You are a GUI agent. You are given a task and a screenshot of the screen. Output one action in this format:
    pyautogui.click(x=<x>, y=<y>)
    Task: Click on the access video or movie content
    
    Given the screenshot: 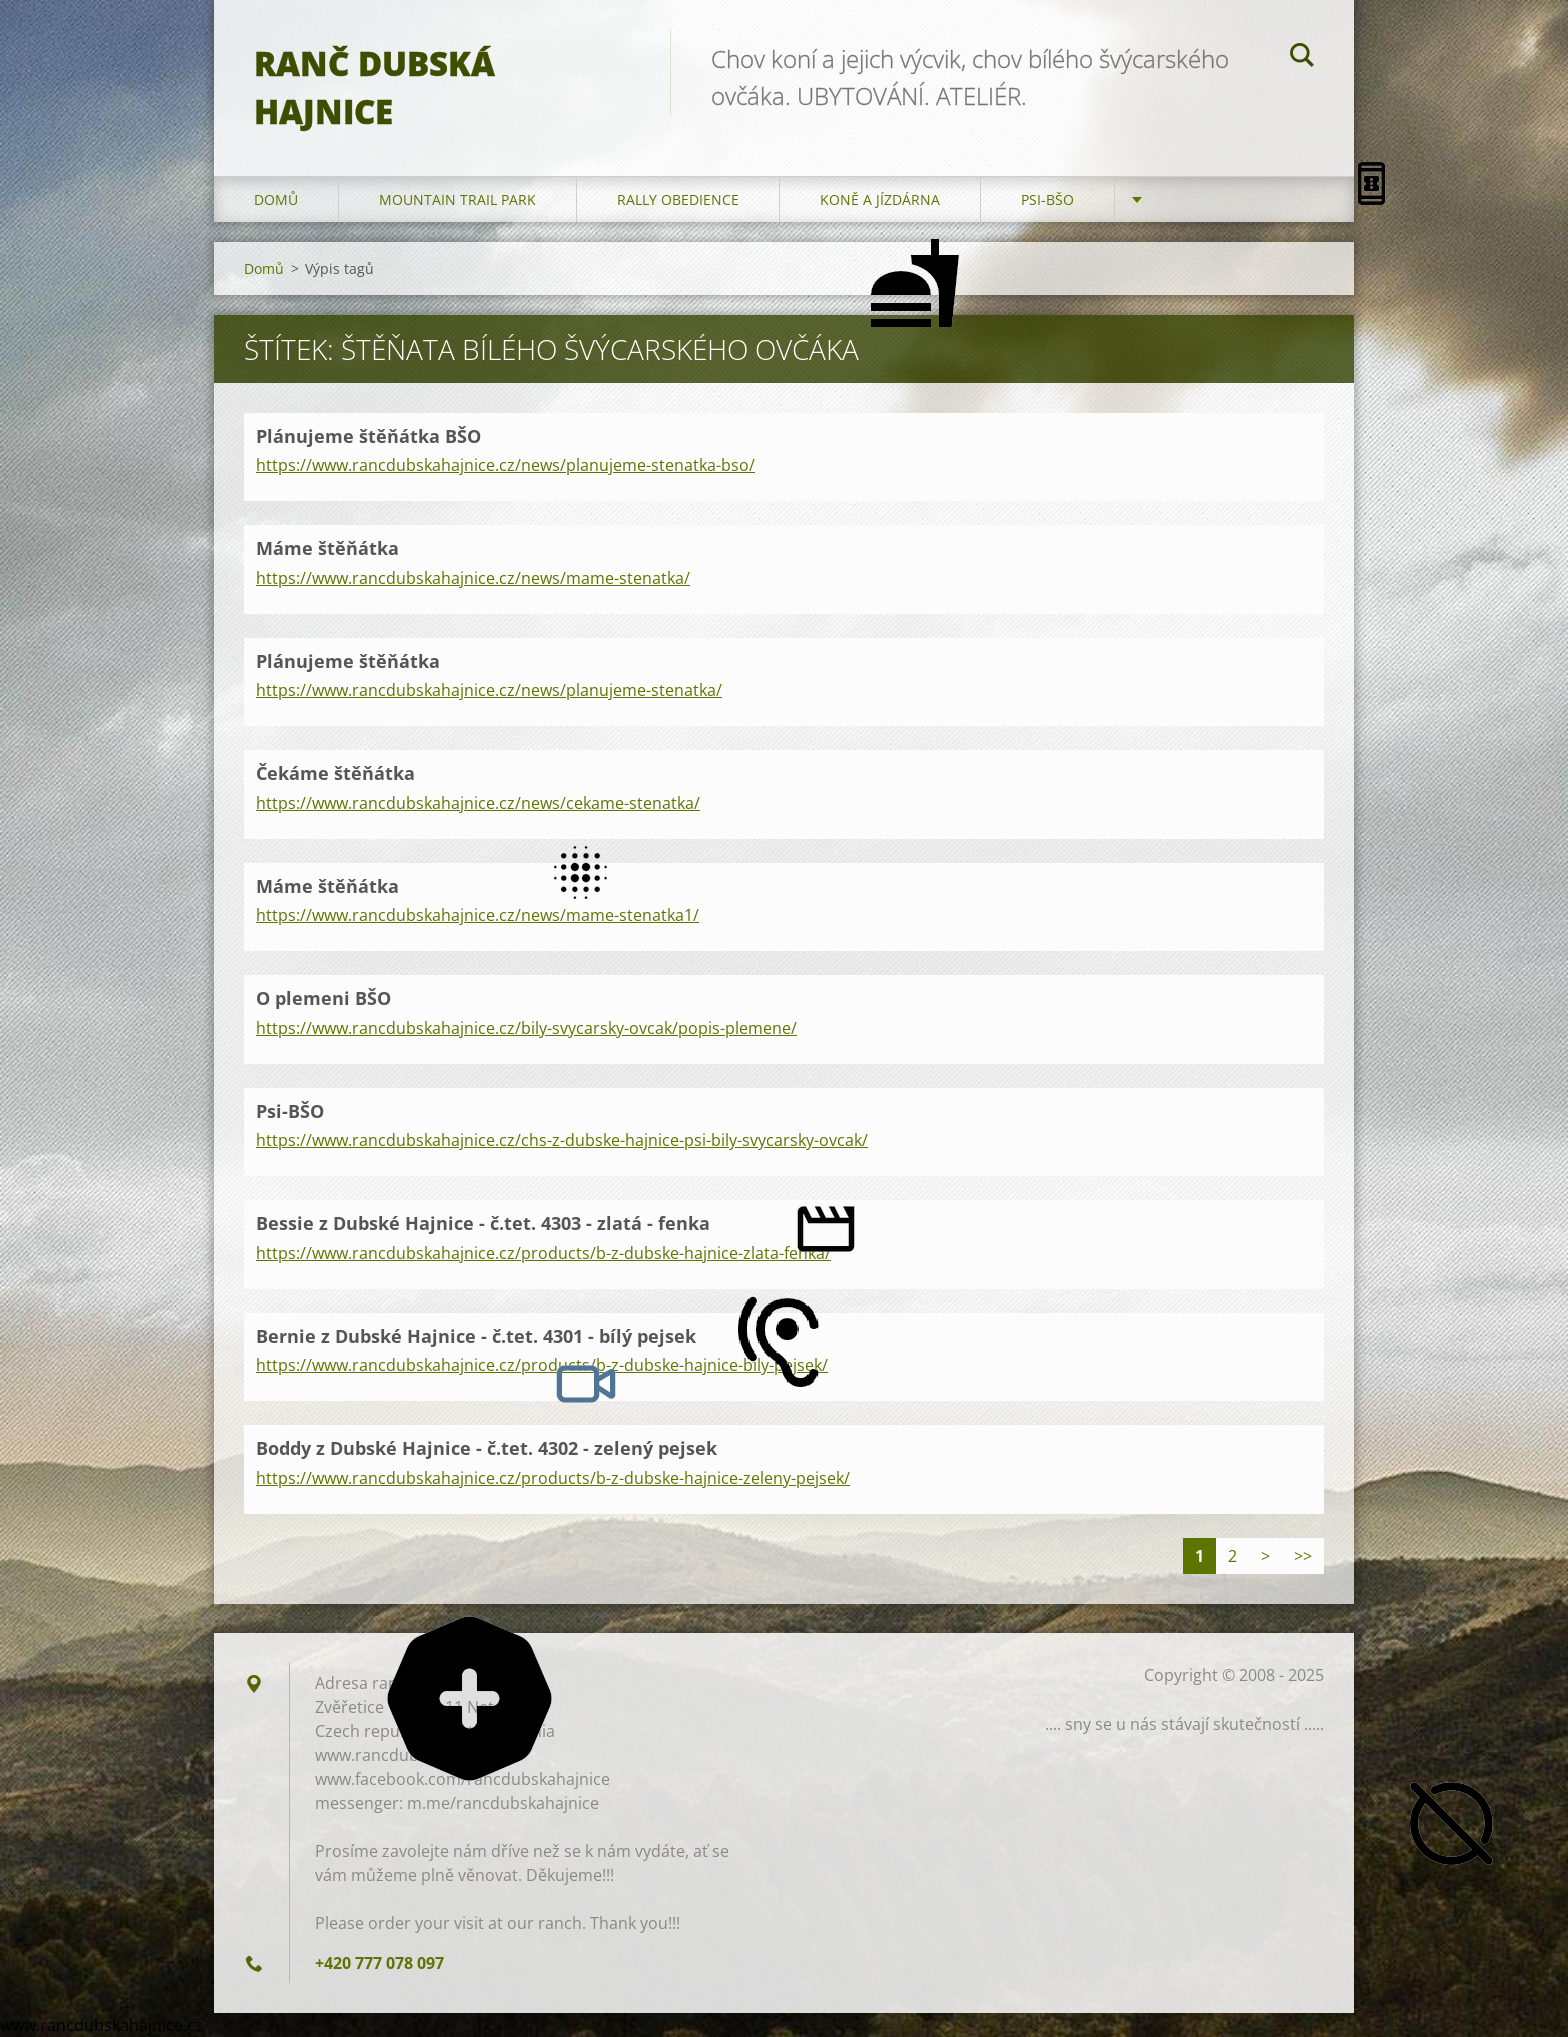 What is the action you would take?
    pyautogui.click(x=826, y=1229)
    